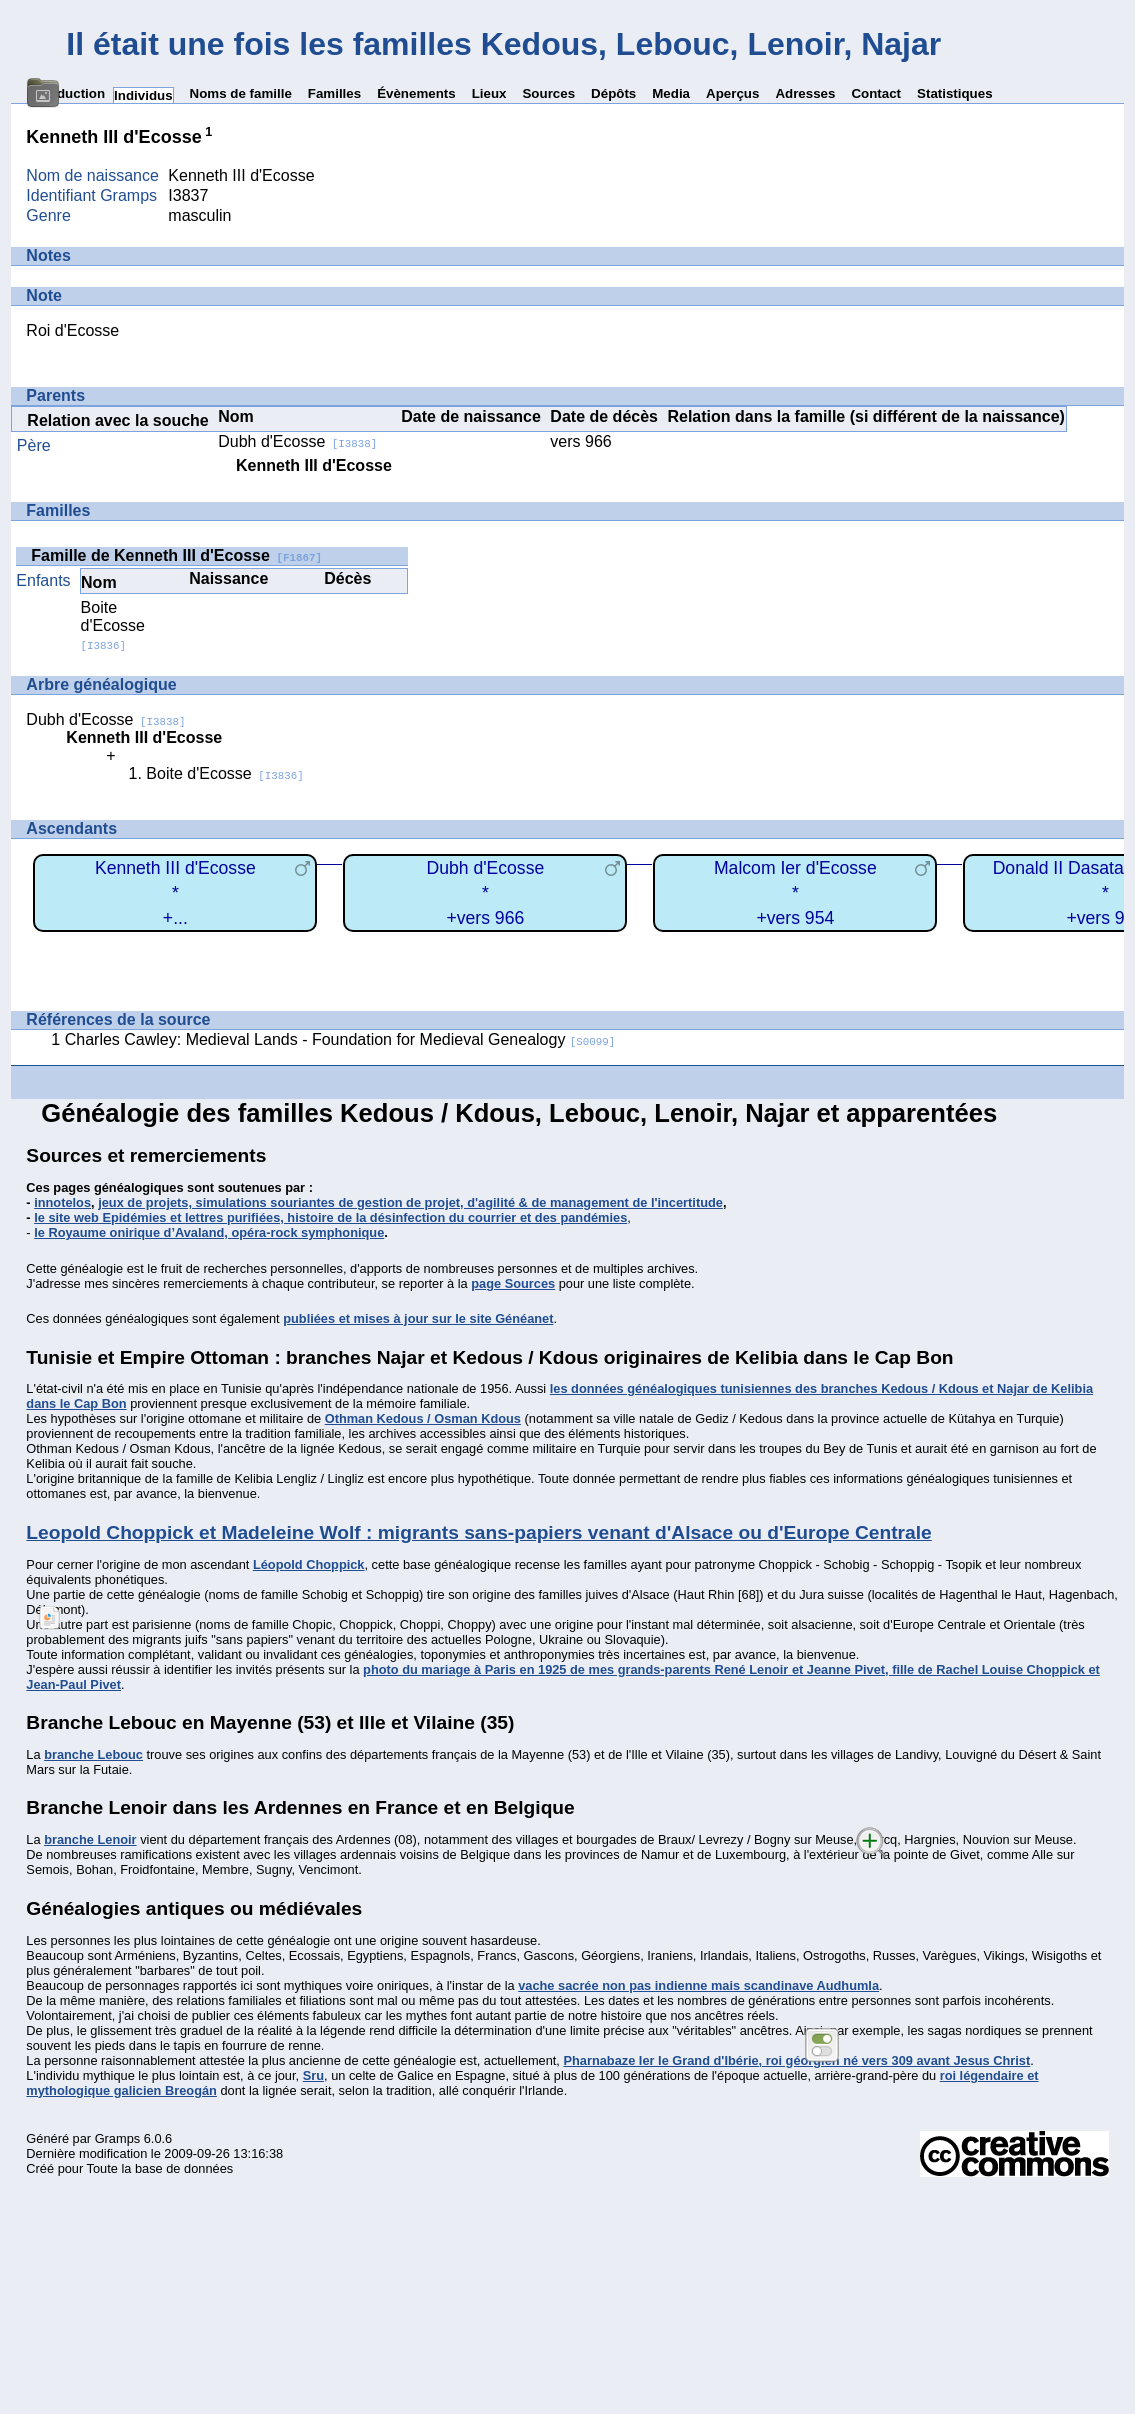 The height and width of the screenshot is (2414, 1135). Describe the element at coordinates (822, 2045) in the screenshot. I see `open desktop preferences or settings` at that location.